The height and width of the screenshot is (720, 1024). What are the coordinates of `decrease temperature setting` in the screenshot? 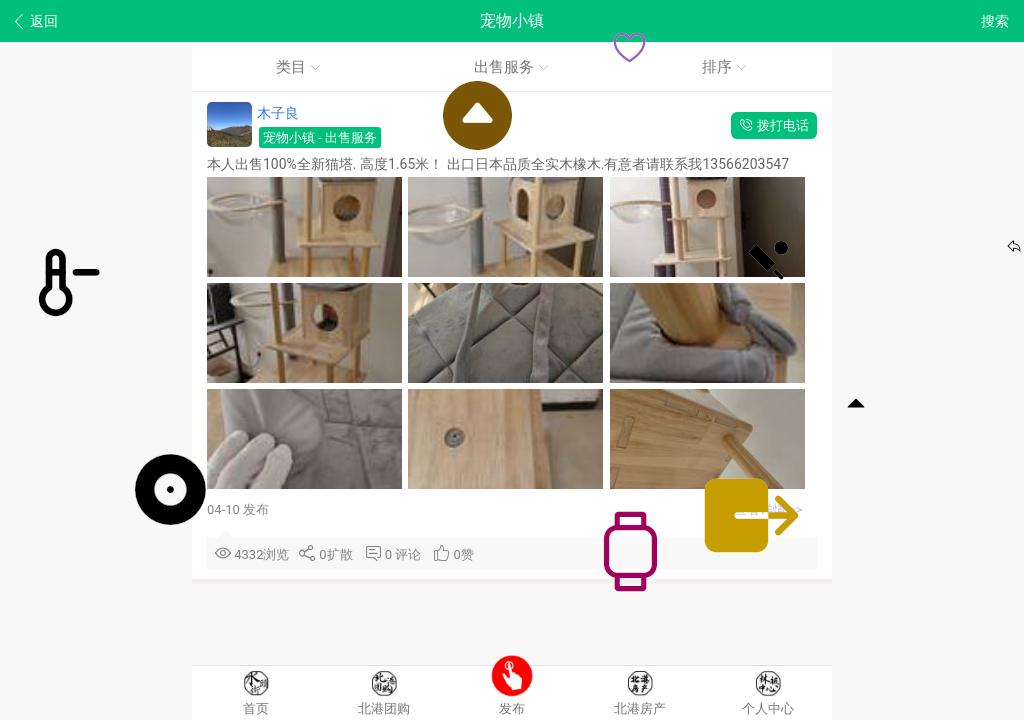 It's located at (62, 282).